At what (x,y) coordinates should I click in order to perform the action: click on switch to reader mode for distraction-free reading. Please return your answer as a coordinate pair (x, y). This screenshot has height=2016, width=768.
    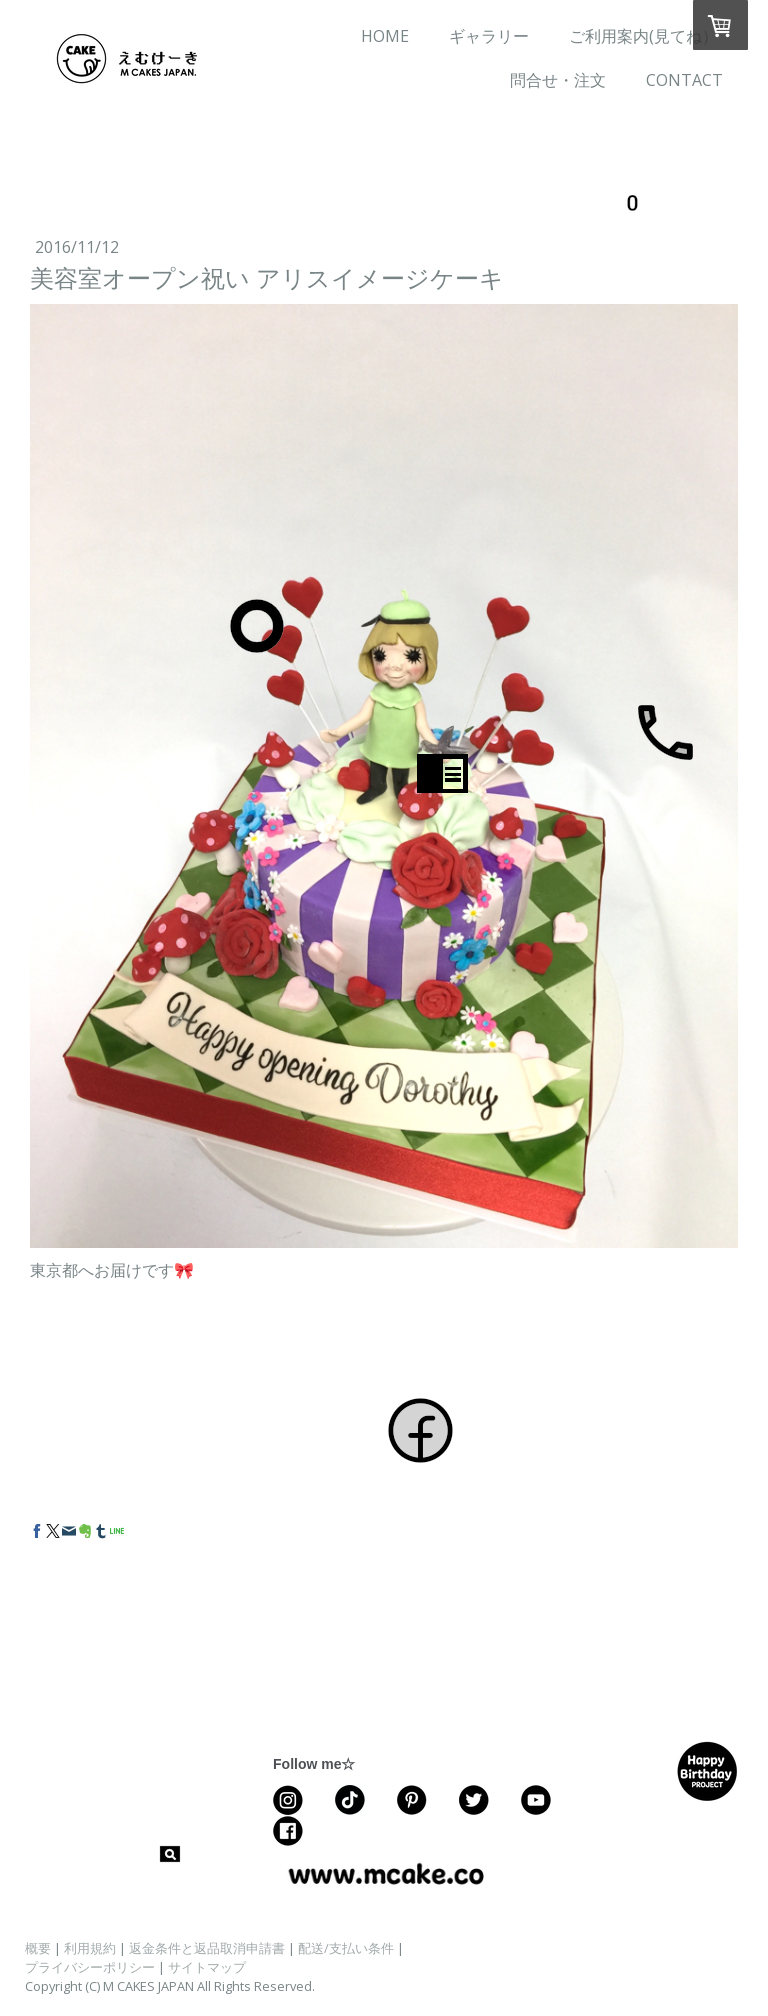
    Looking at the image, I should click on (442, 772).